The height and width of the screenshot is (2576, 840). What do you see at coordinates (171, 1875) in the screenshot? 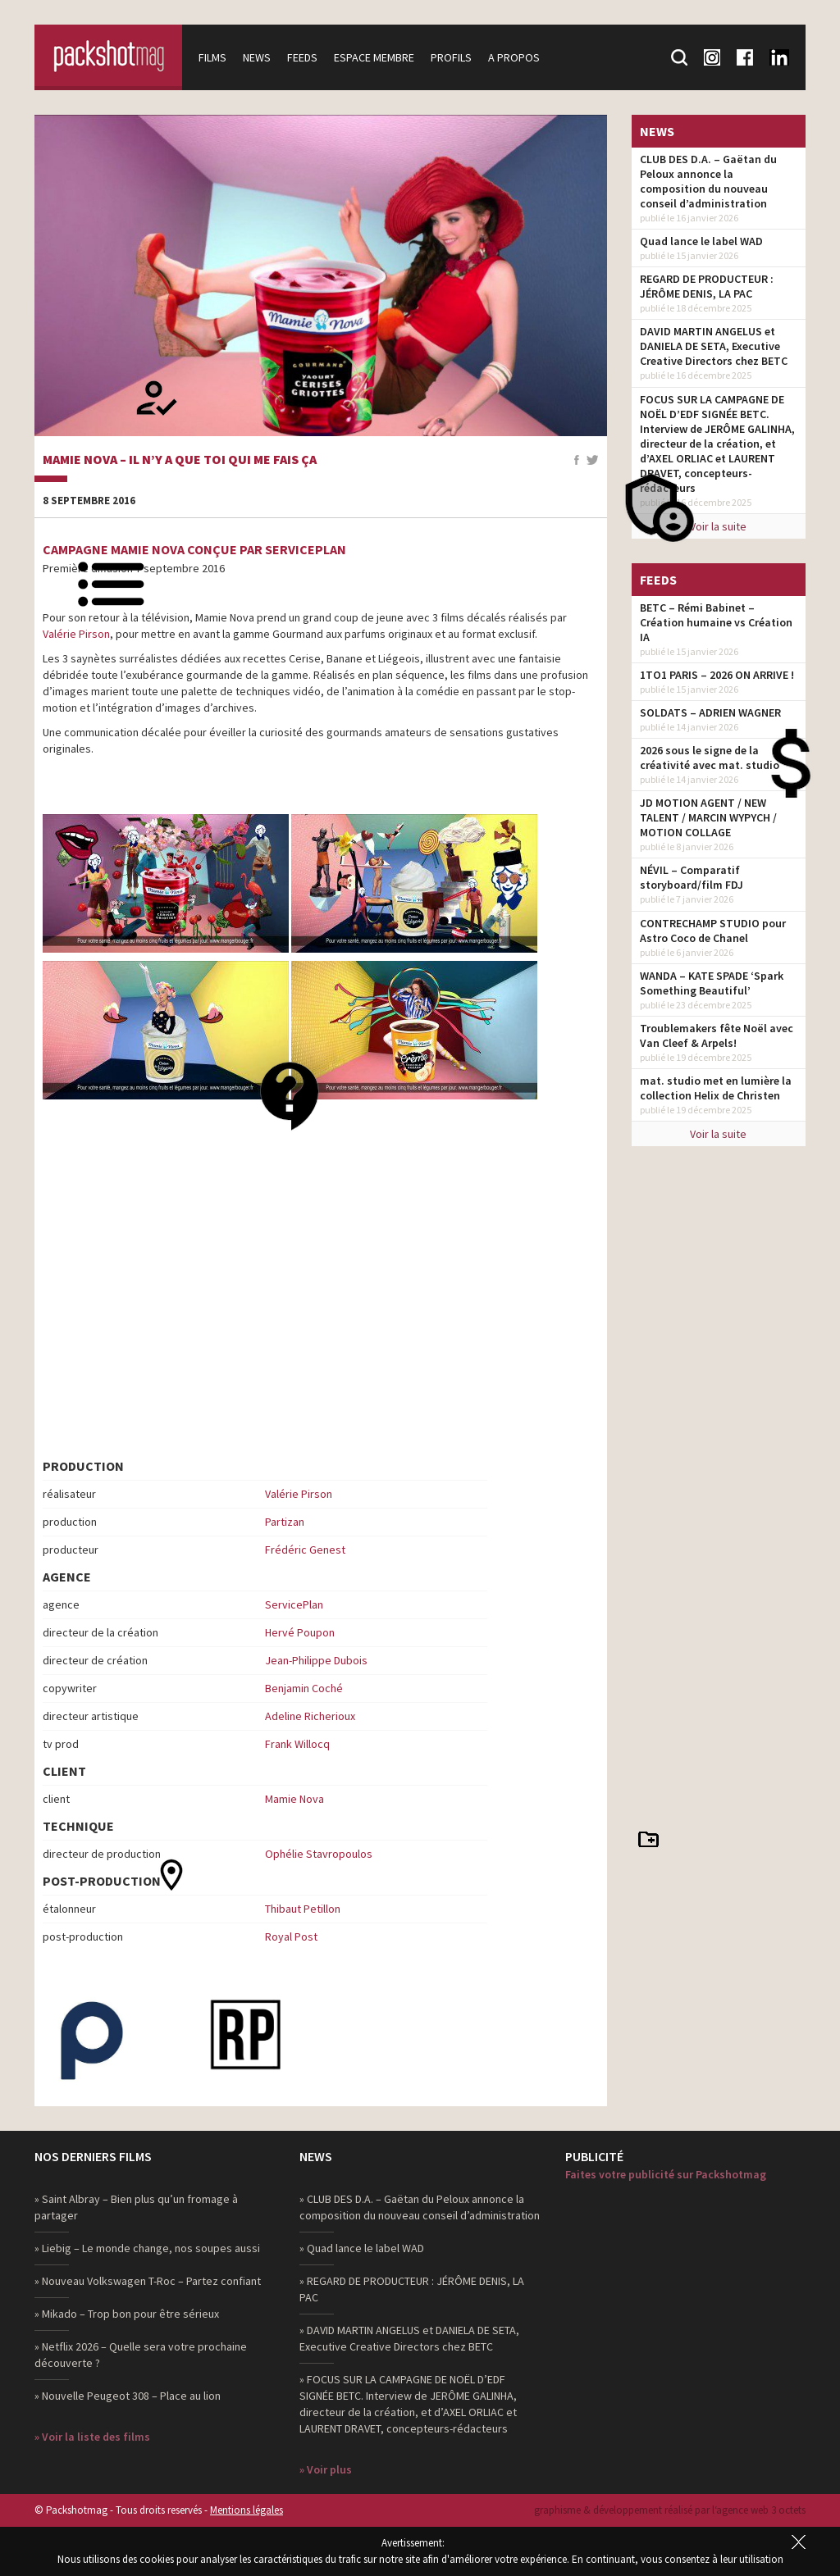
I see `view current location on map` at bounding box center [171, 1875].